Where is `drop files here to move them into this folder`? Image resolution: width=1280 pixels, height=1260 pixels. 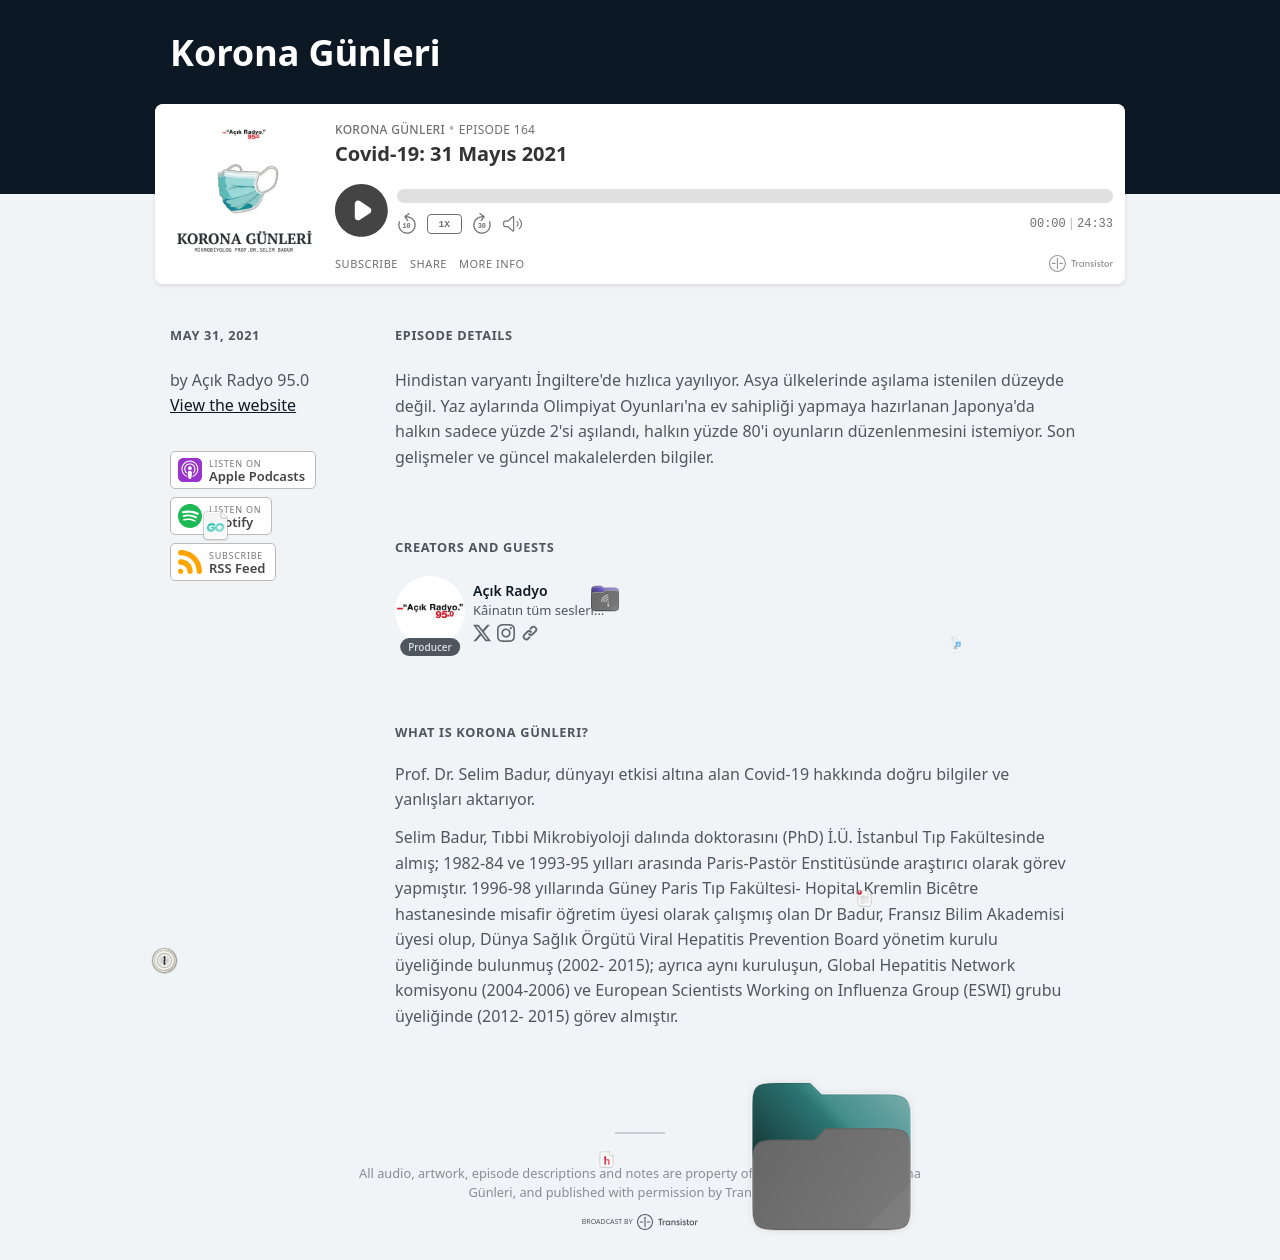
drop files here to move them into this folder is located at coordinates (831, 1156).